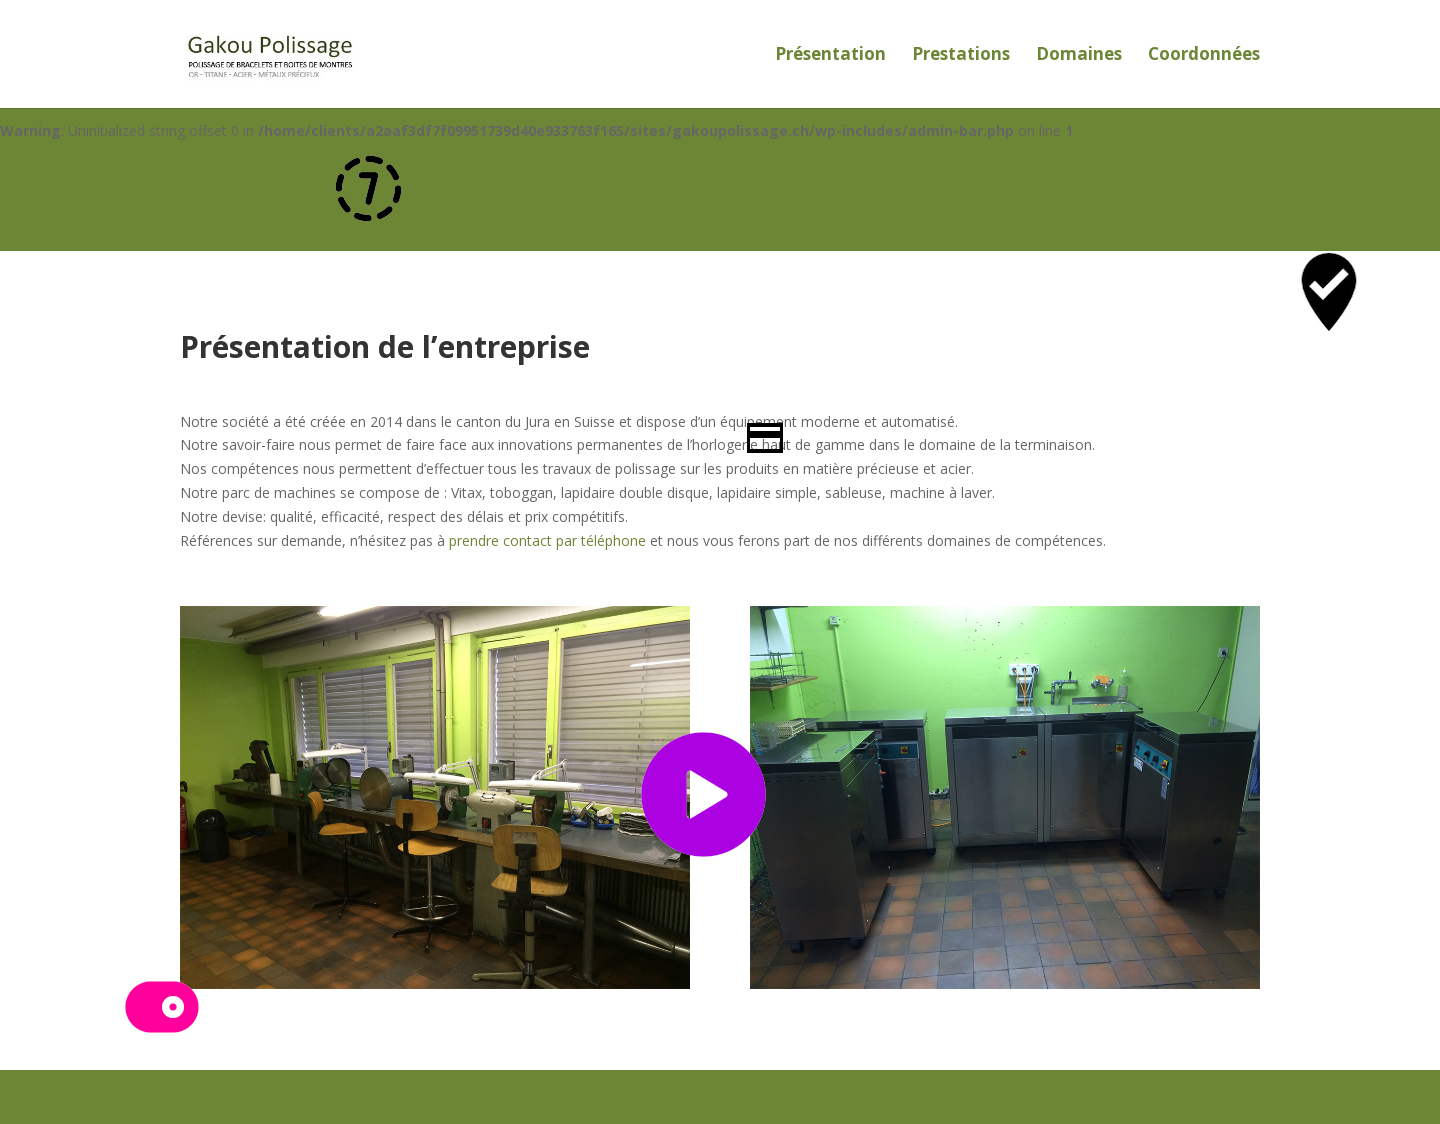 The height and width of the screenshot is (1124, 1440). What do you see at coordinates (765, 438) in the screenshot?
I see `access payment methods` at bounding box center [765, 438].